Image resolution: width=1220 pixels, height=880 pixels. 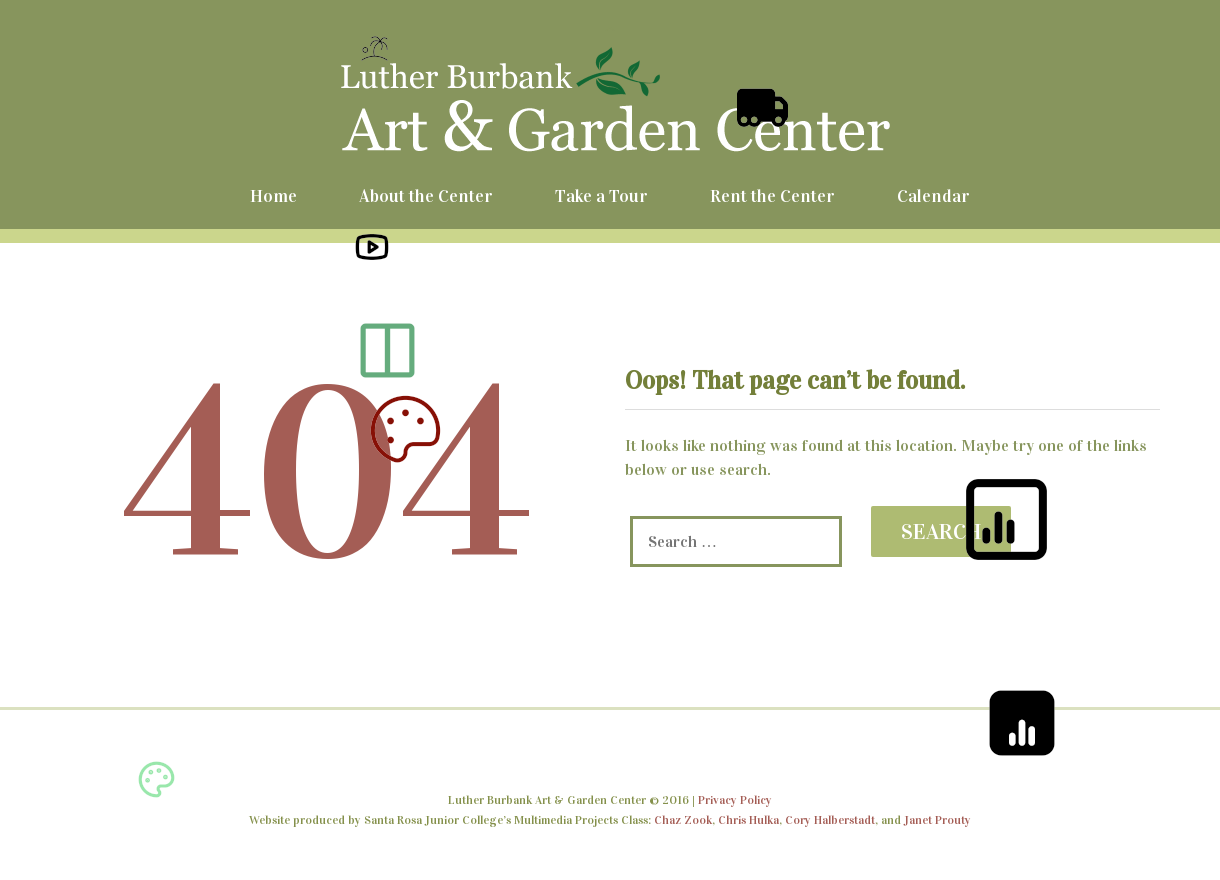 What do you see at coordinates (374, 48) in the screenshot?
I see `vacation or travel mode` at bounding box center [374, 48].